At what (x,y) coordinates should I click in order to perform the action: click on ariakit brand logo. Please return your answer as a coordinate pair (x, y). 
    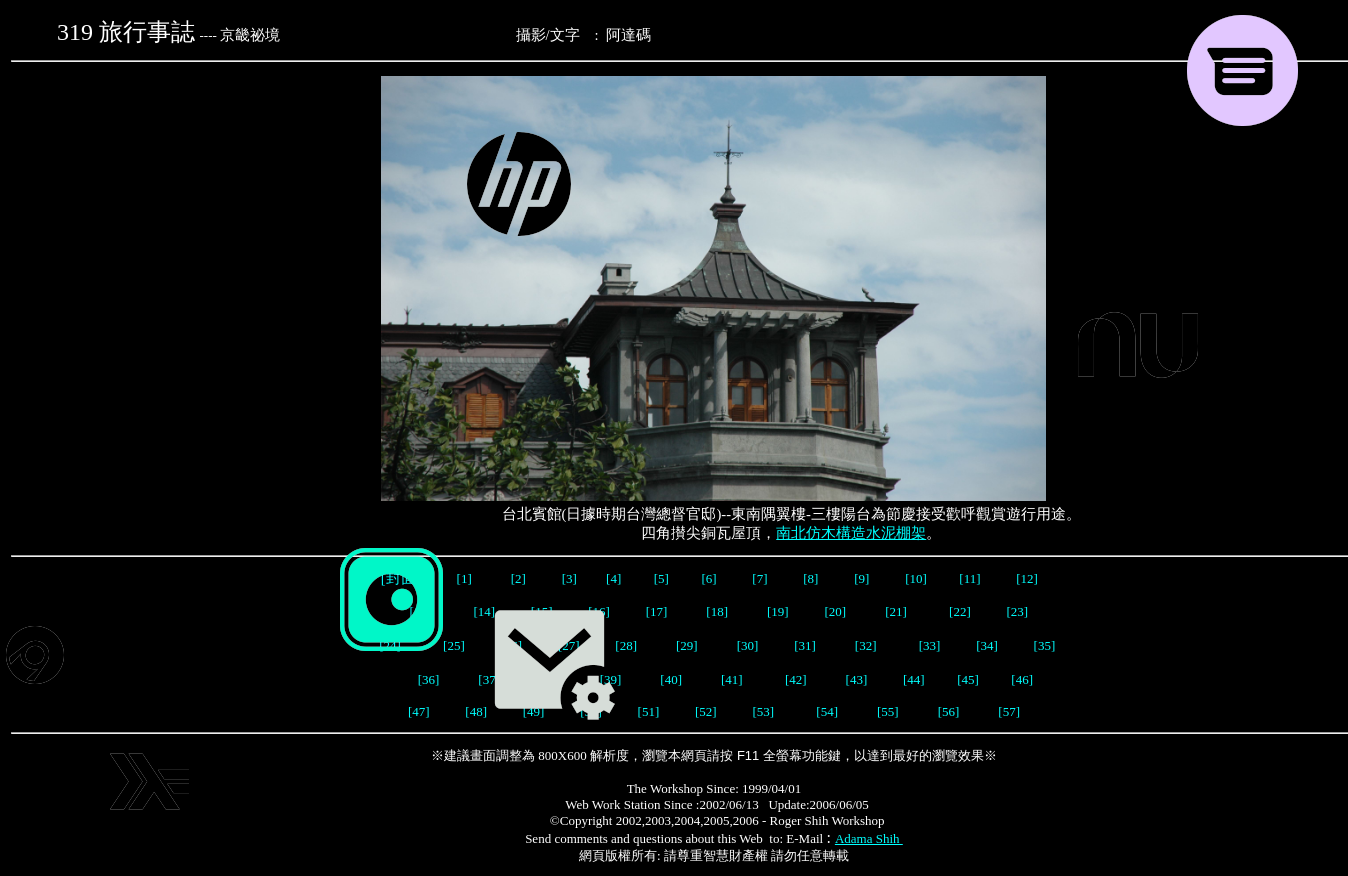
    Looking at the image, I should click on (391, 599).